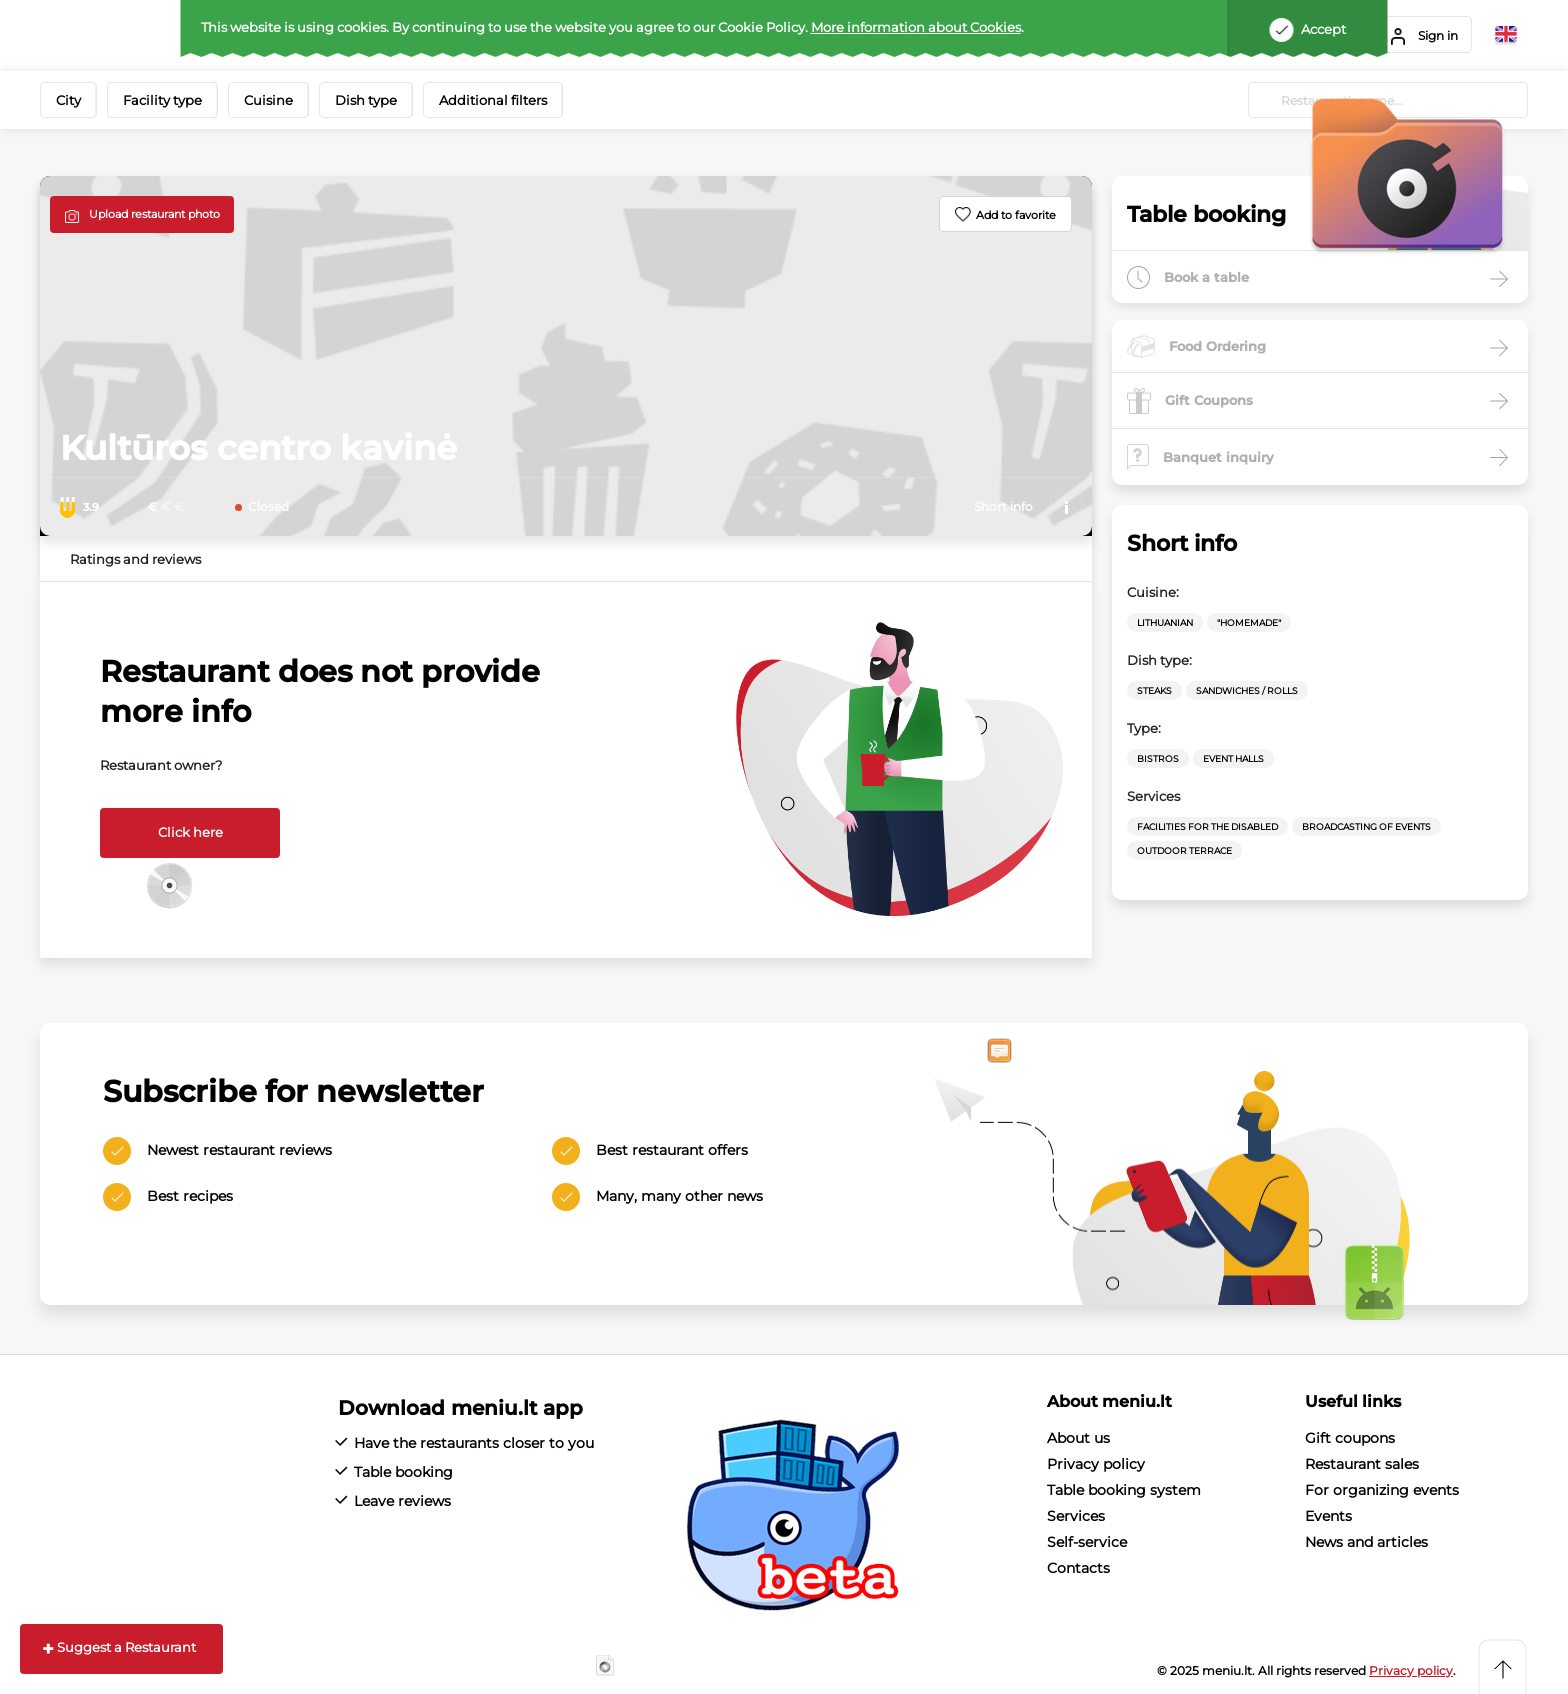 This screenshot has height=1694, width=1568. What do you see at coordinates (605, 1665) in the screenshot?
I see `indicates a JSON file type` at bounding box center [605, 1665].